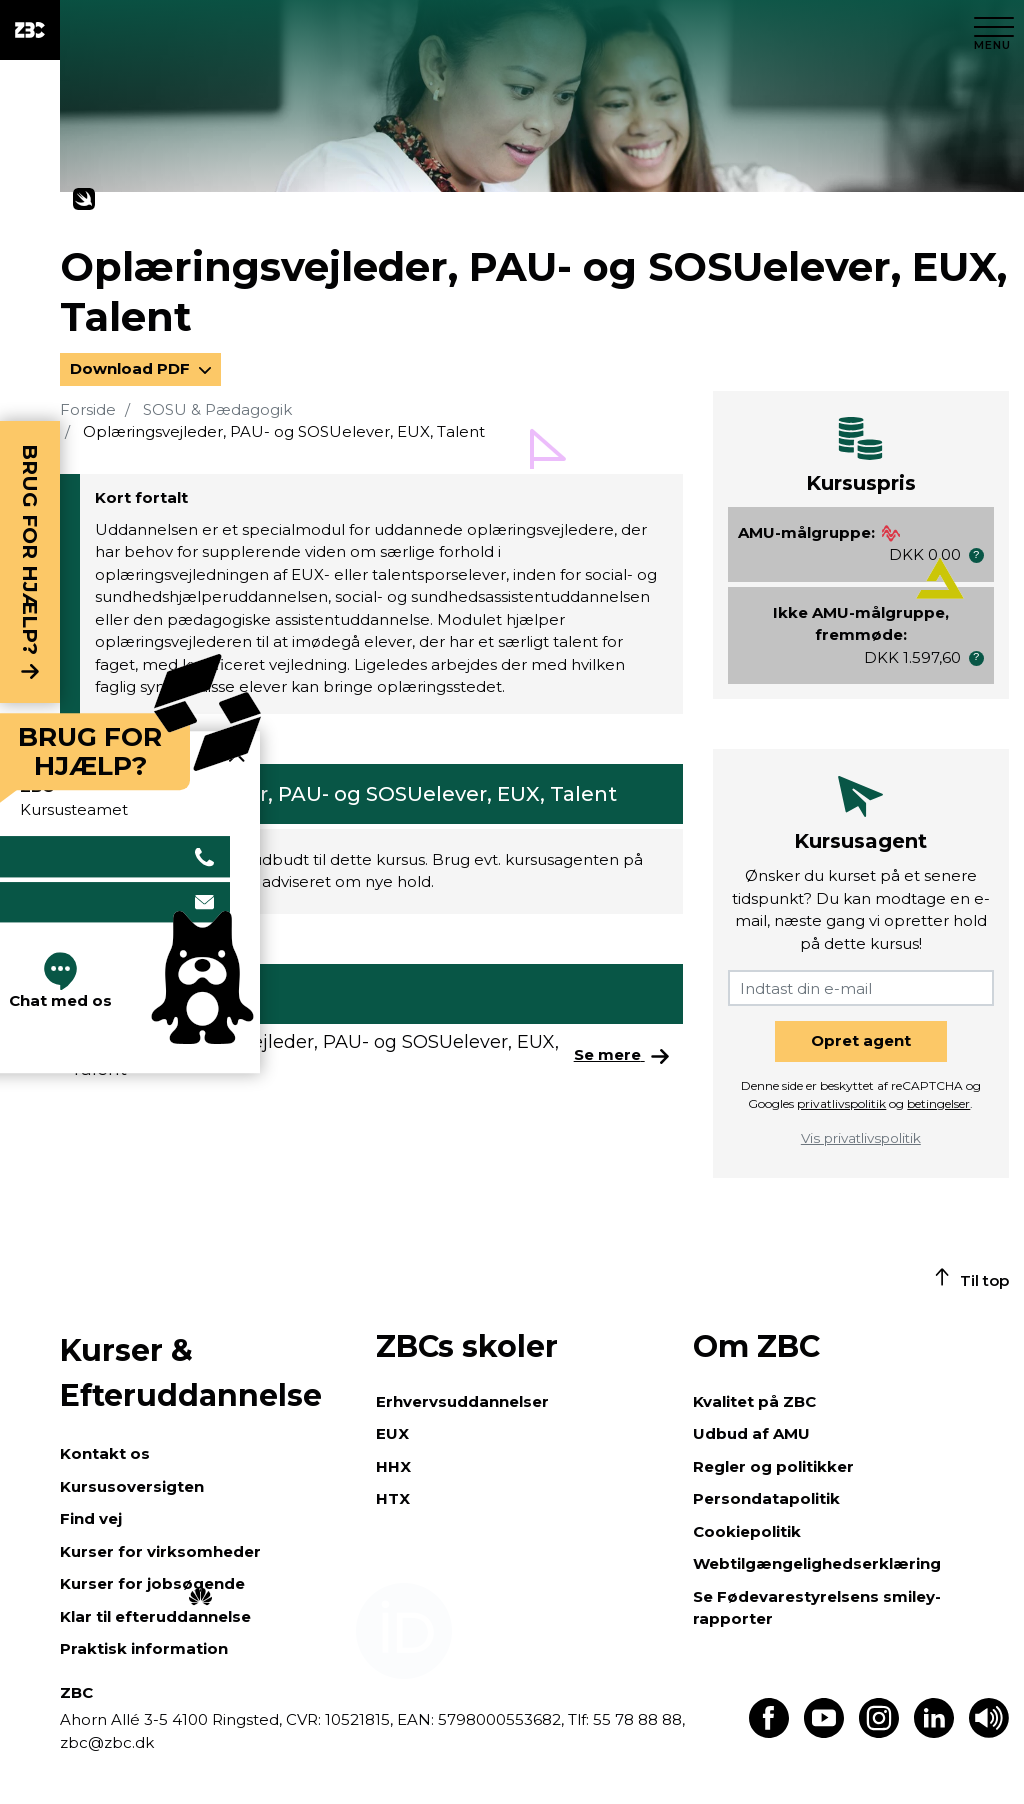 The width and height of the screenshot is (1024, 1804). What do you see at coordinates (546, 449) in the screenshot?
I see `flag an item for review or attention` at bounding box center [546, 449].